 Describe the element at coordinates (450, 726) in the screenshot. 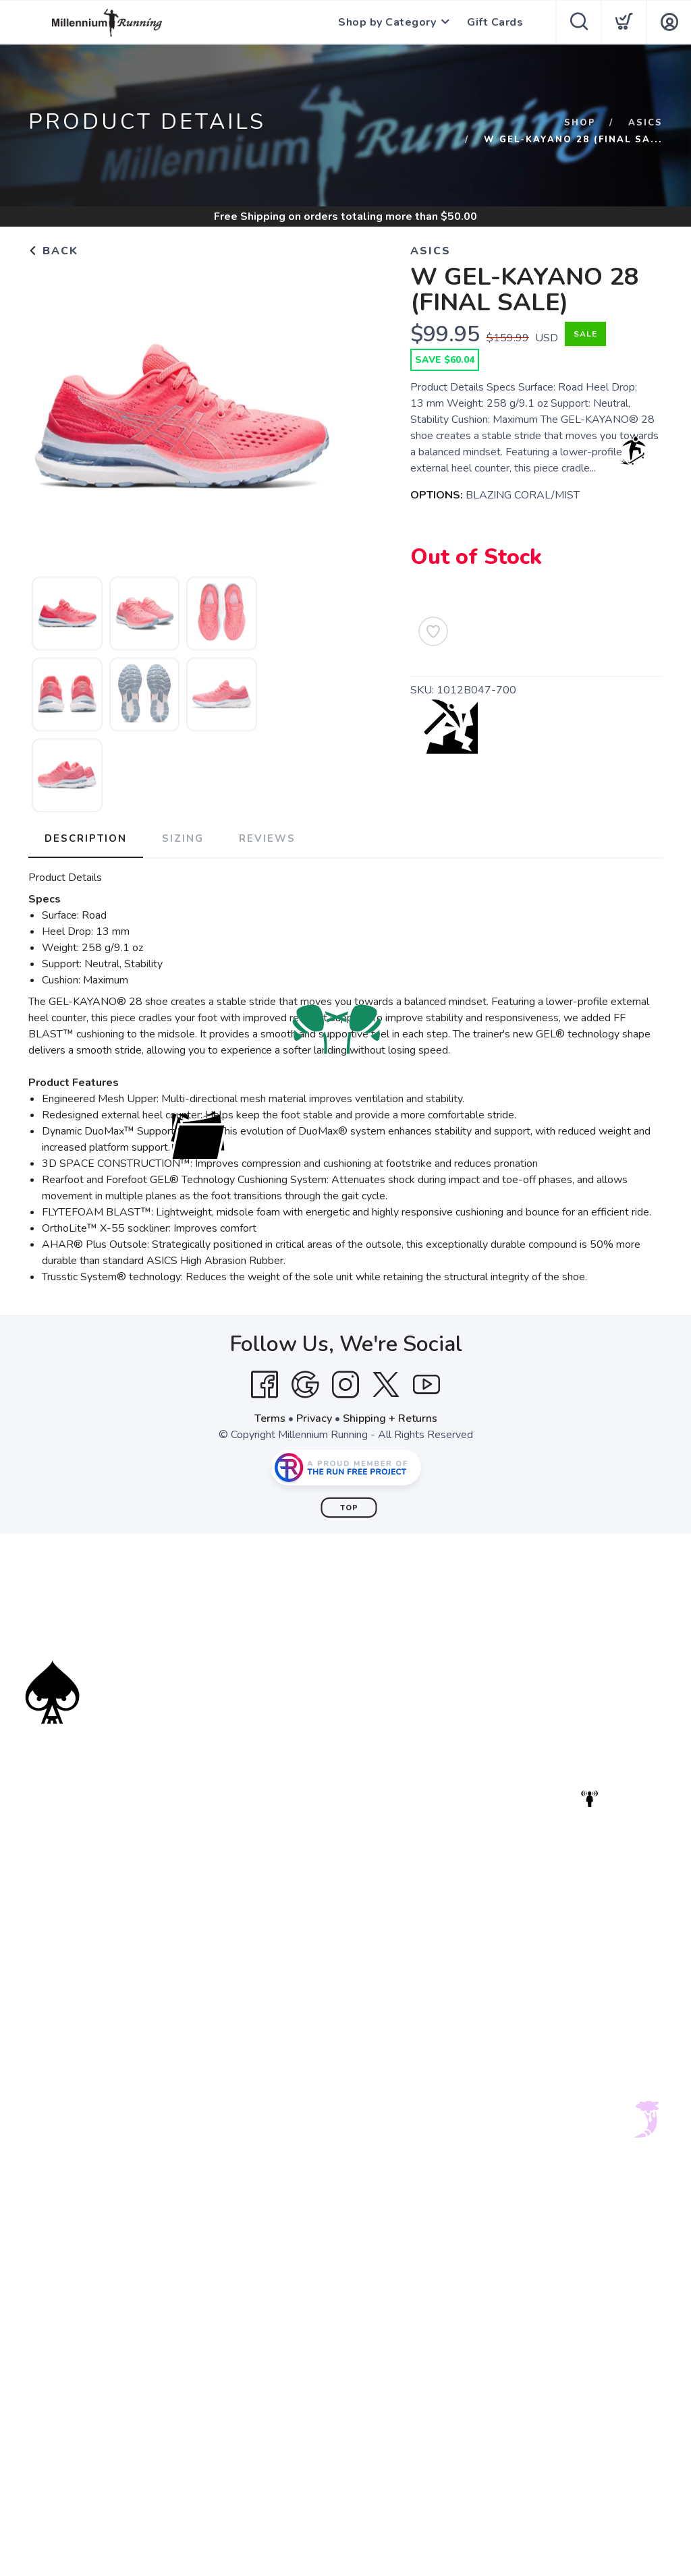

I see `access mining or resource extraction features` at that location.